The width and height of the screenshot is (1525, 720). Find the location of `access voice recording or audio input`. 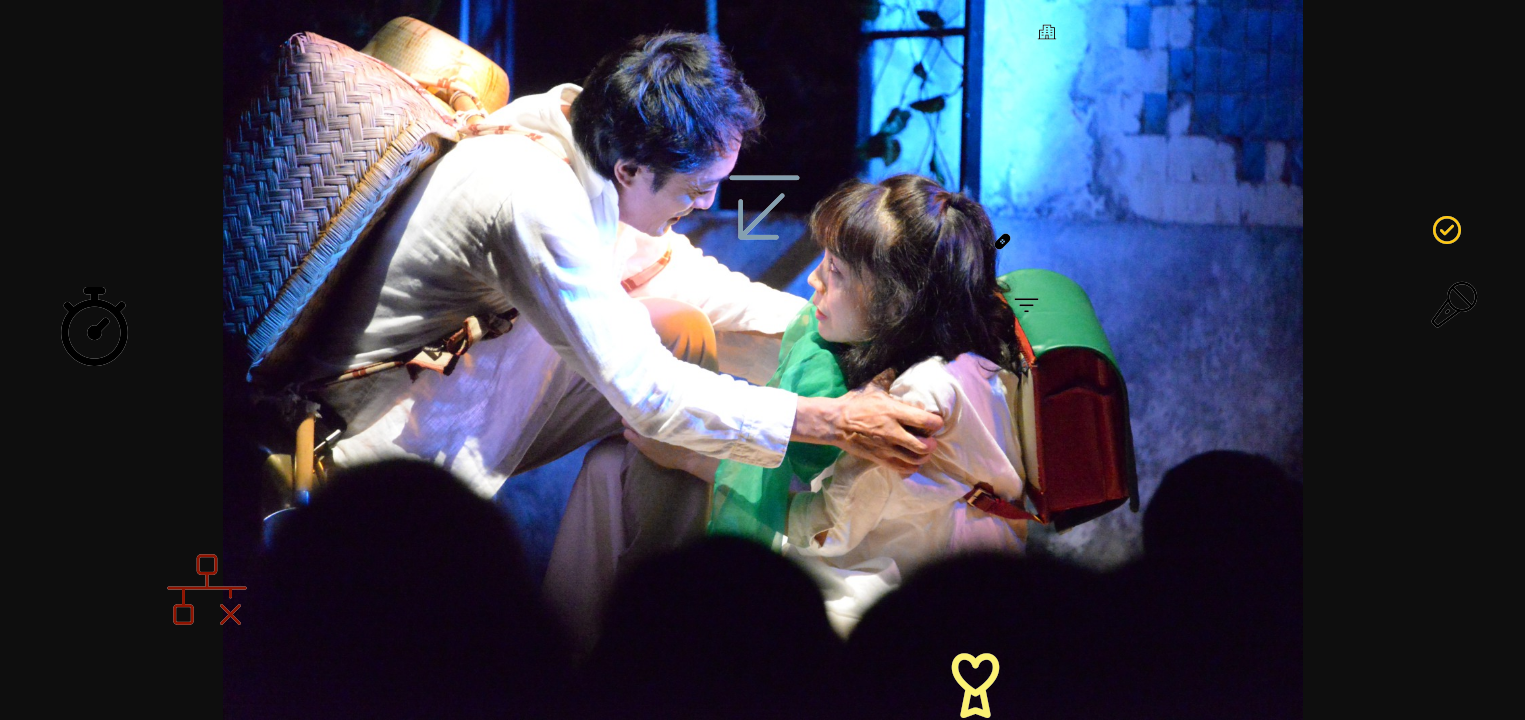

access voice recording or audio input is located at coordinates (1453, 305).